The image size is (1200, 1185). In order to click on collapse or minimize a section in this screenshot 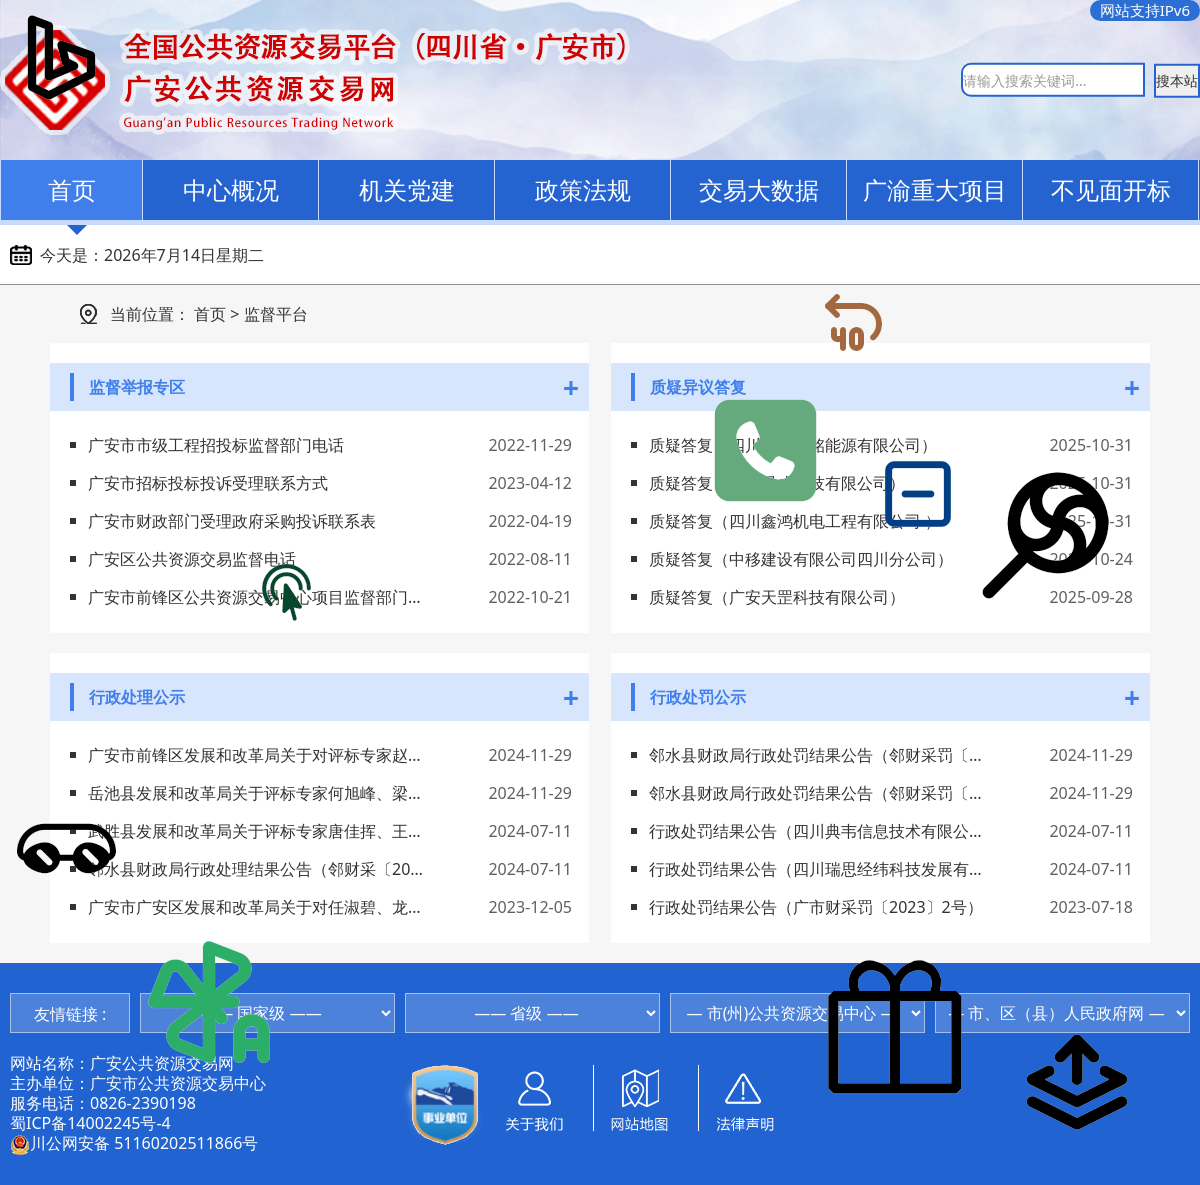, I will do `click(918, 494)`.